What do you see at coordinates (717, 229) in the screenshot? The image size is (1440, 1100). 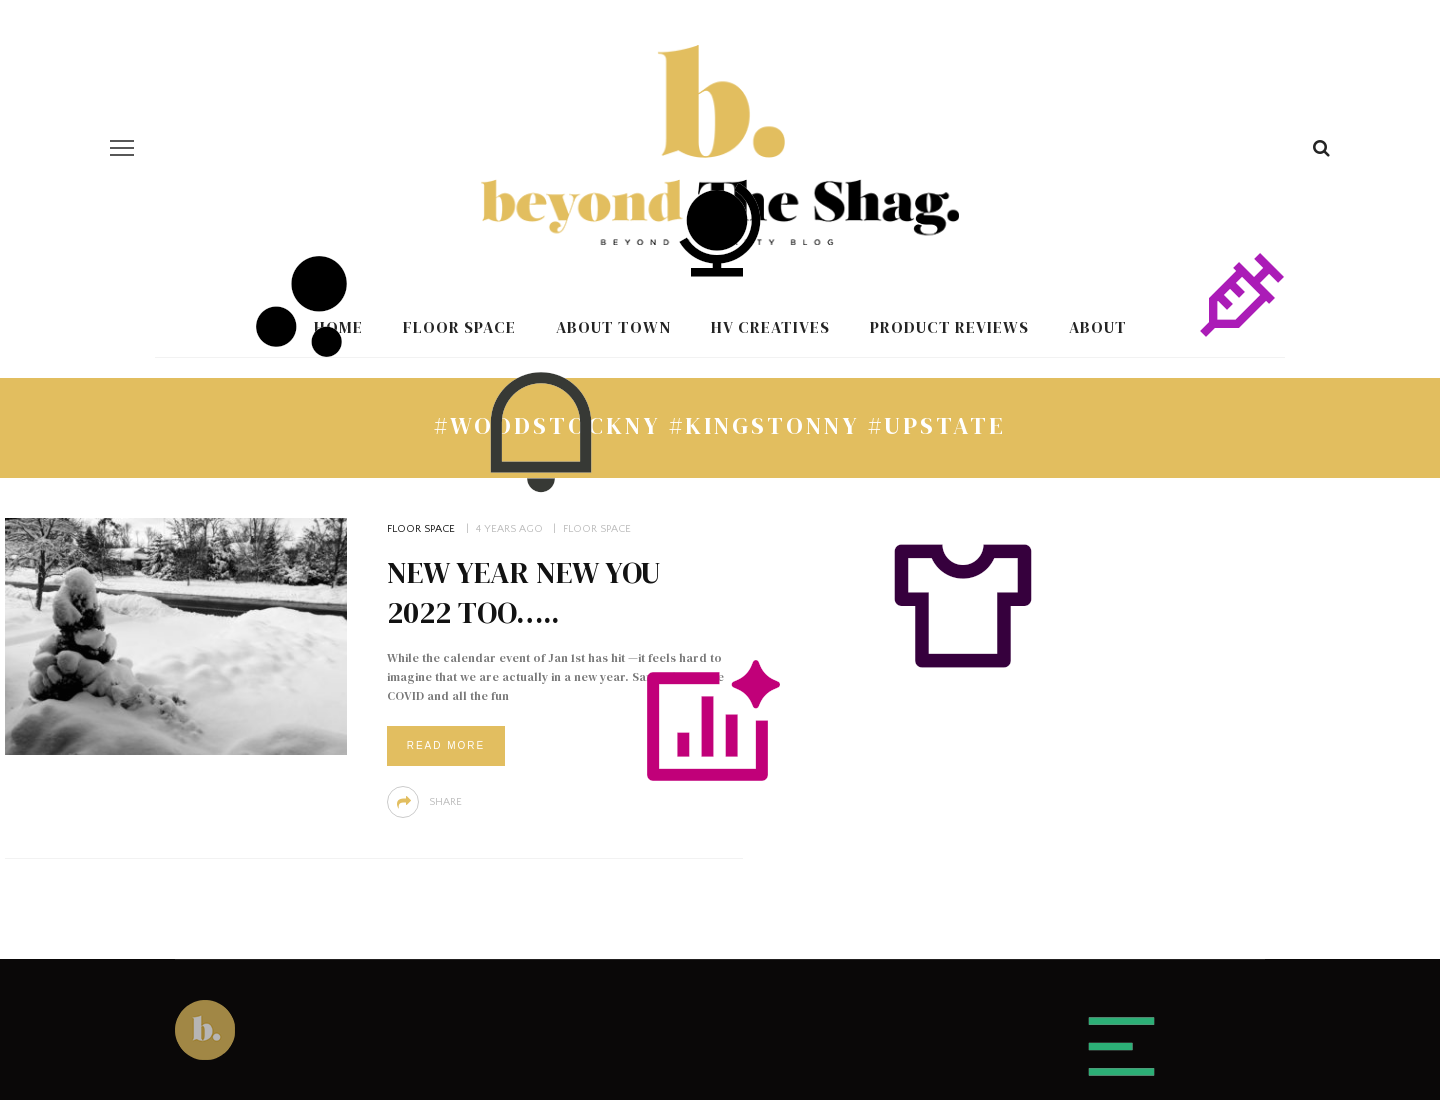 I see `switch to global or international settings` at bounding box center [717, 229].